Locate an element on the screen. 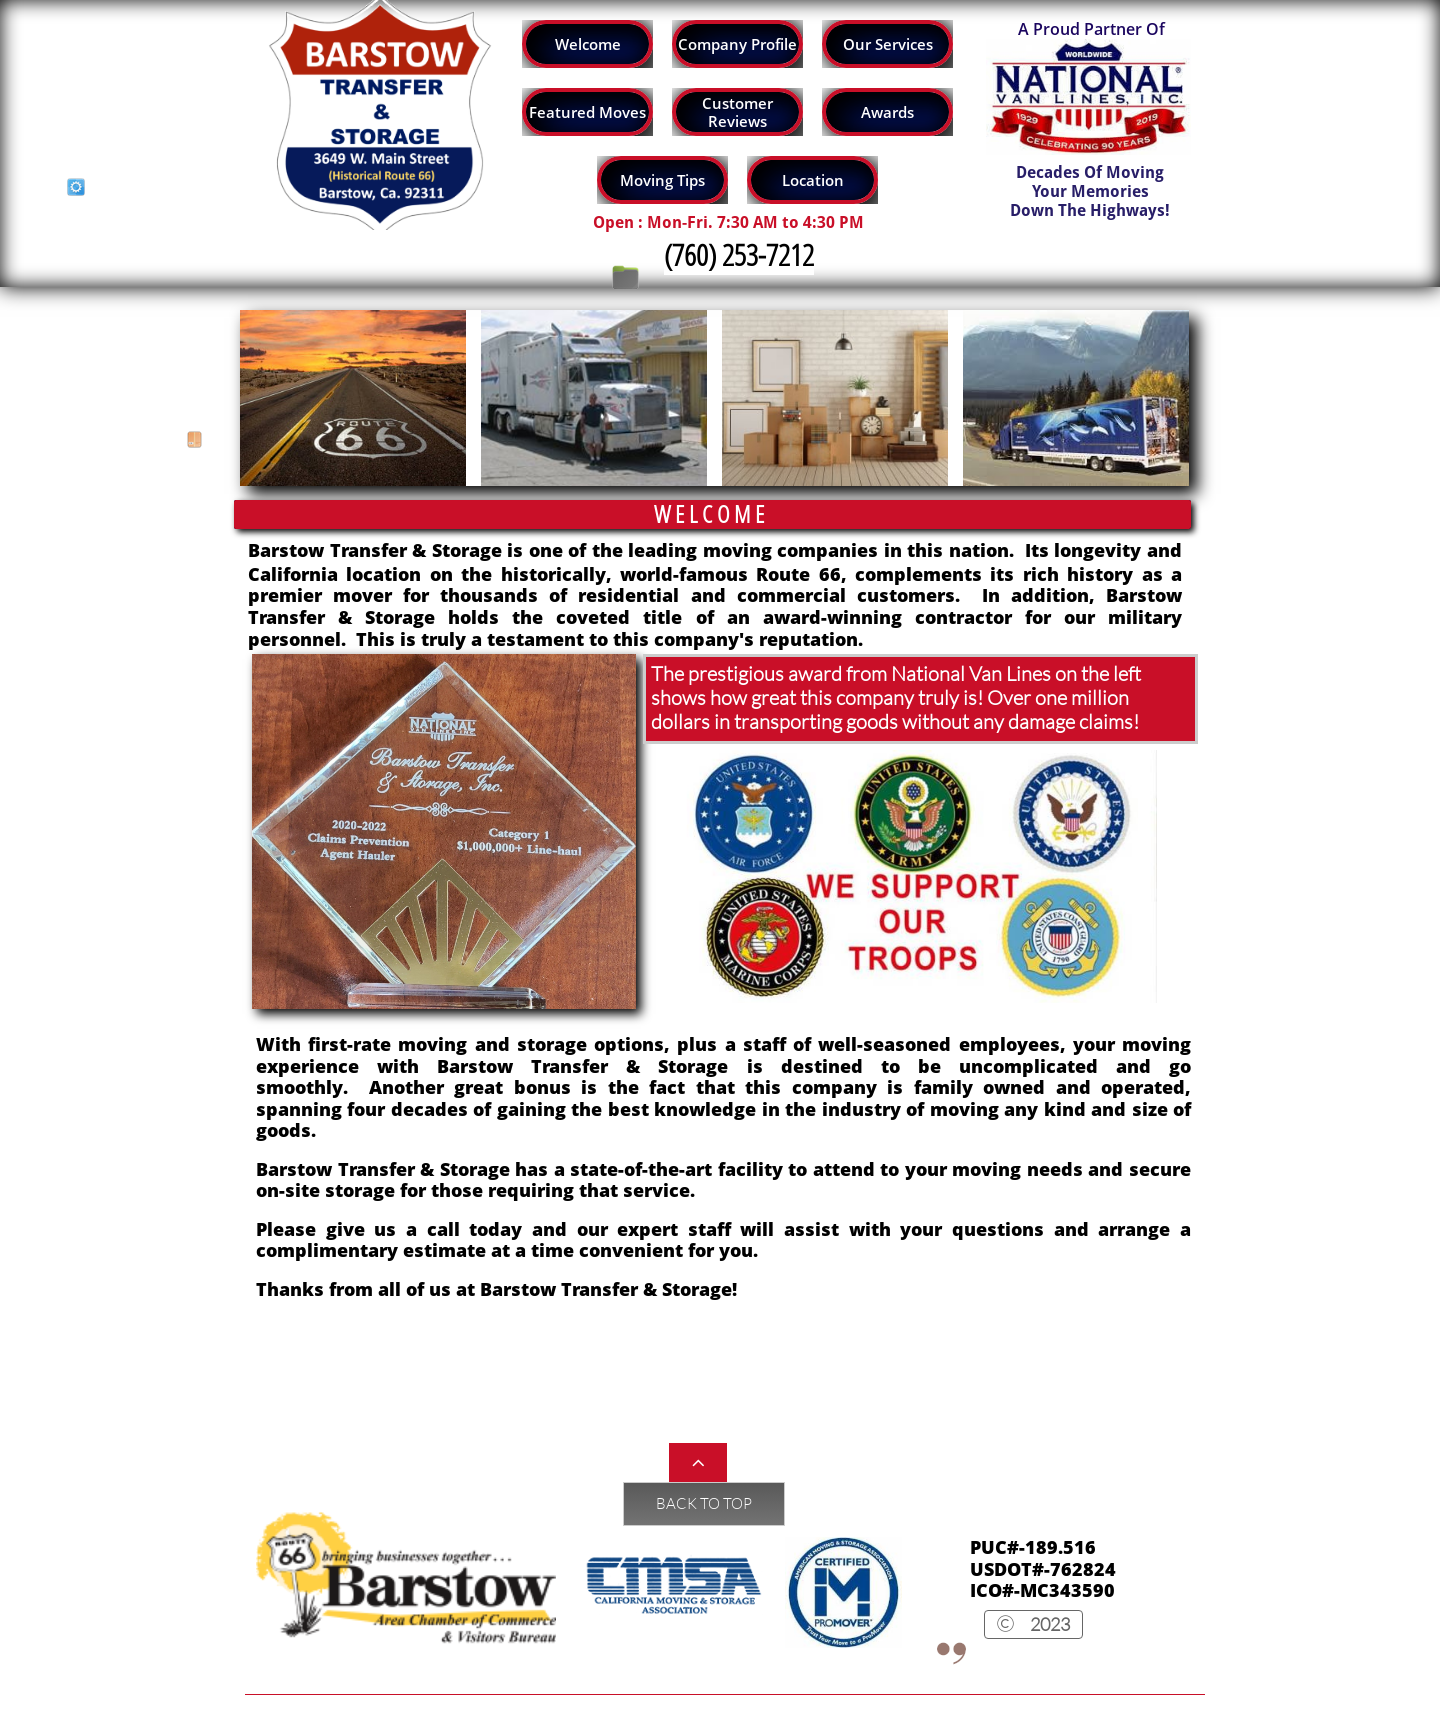  open a folder to view its contents is located at coordinates (625, 277).